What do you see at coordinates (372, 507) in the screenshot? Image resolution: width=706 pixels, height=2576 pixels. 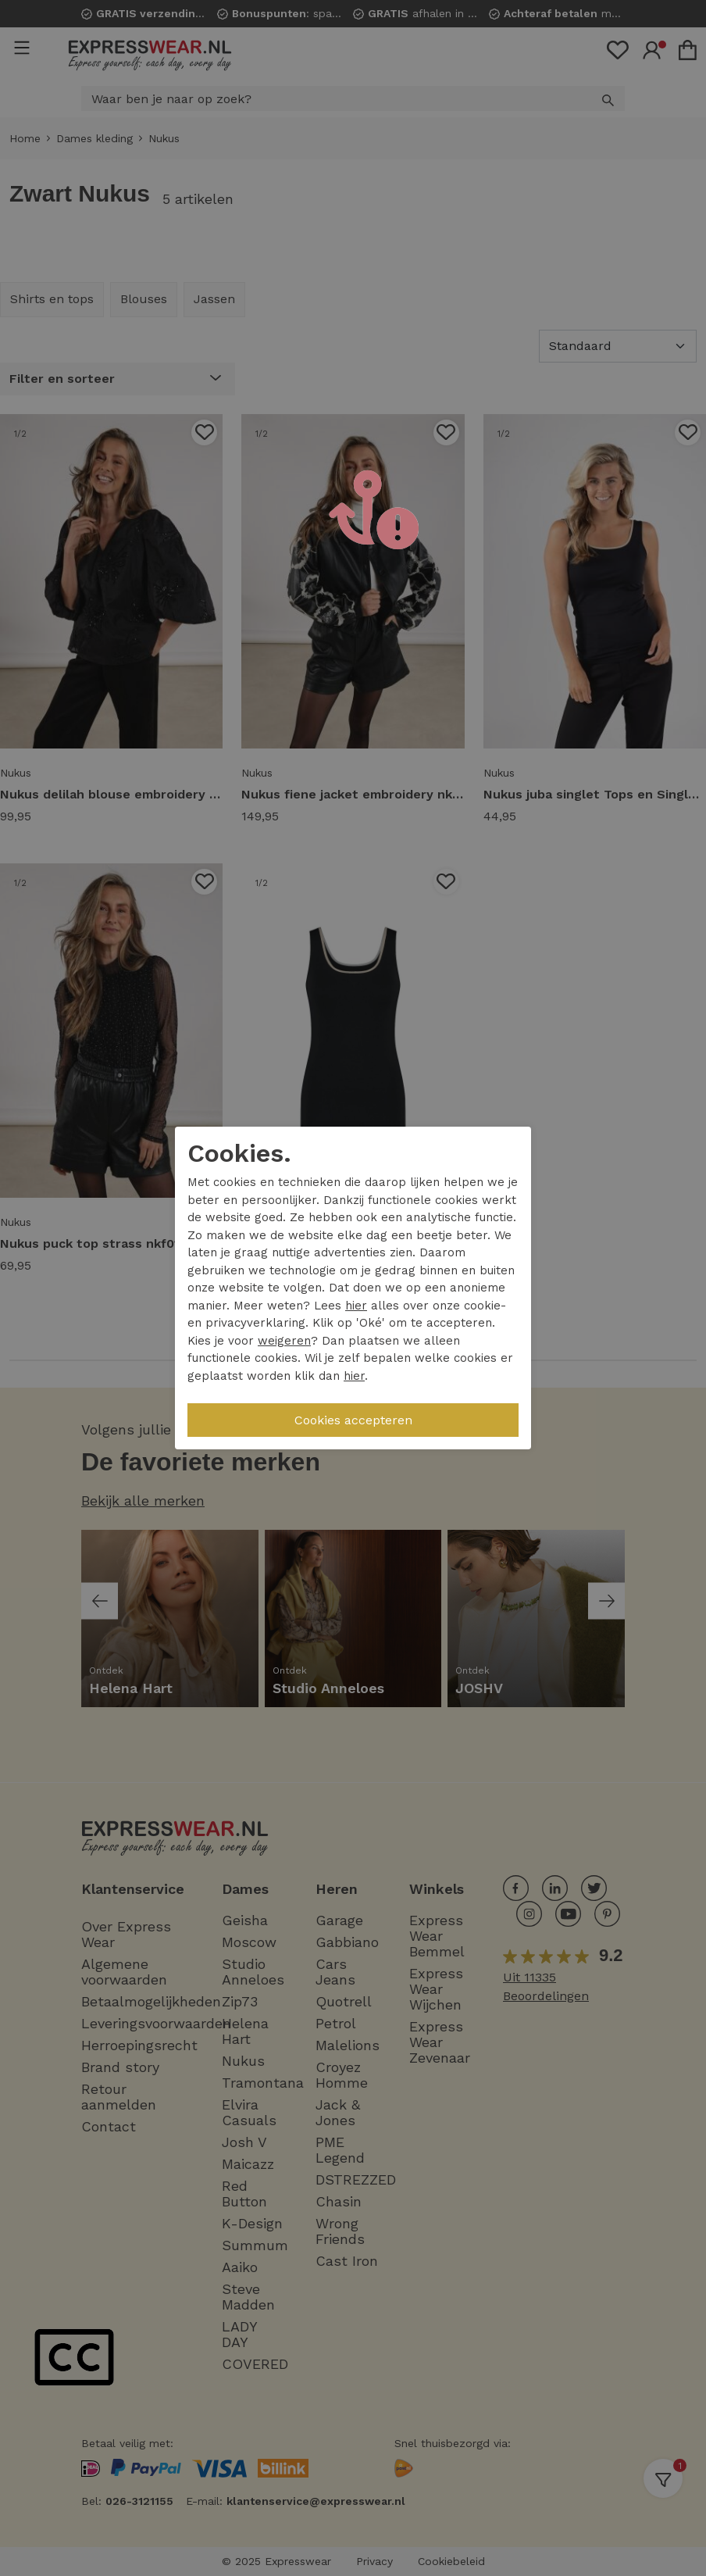 I see `anchor point warning or error` at bounding box center [372, 507].